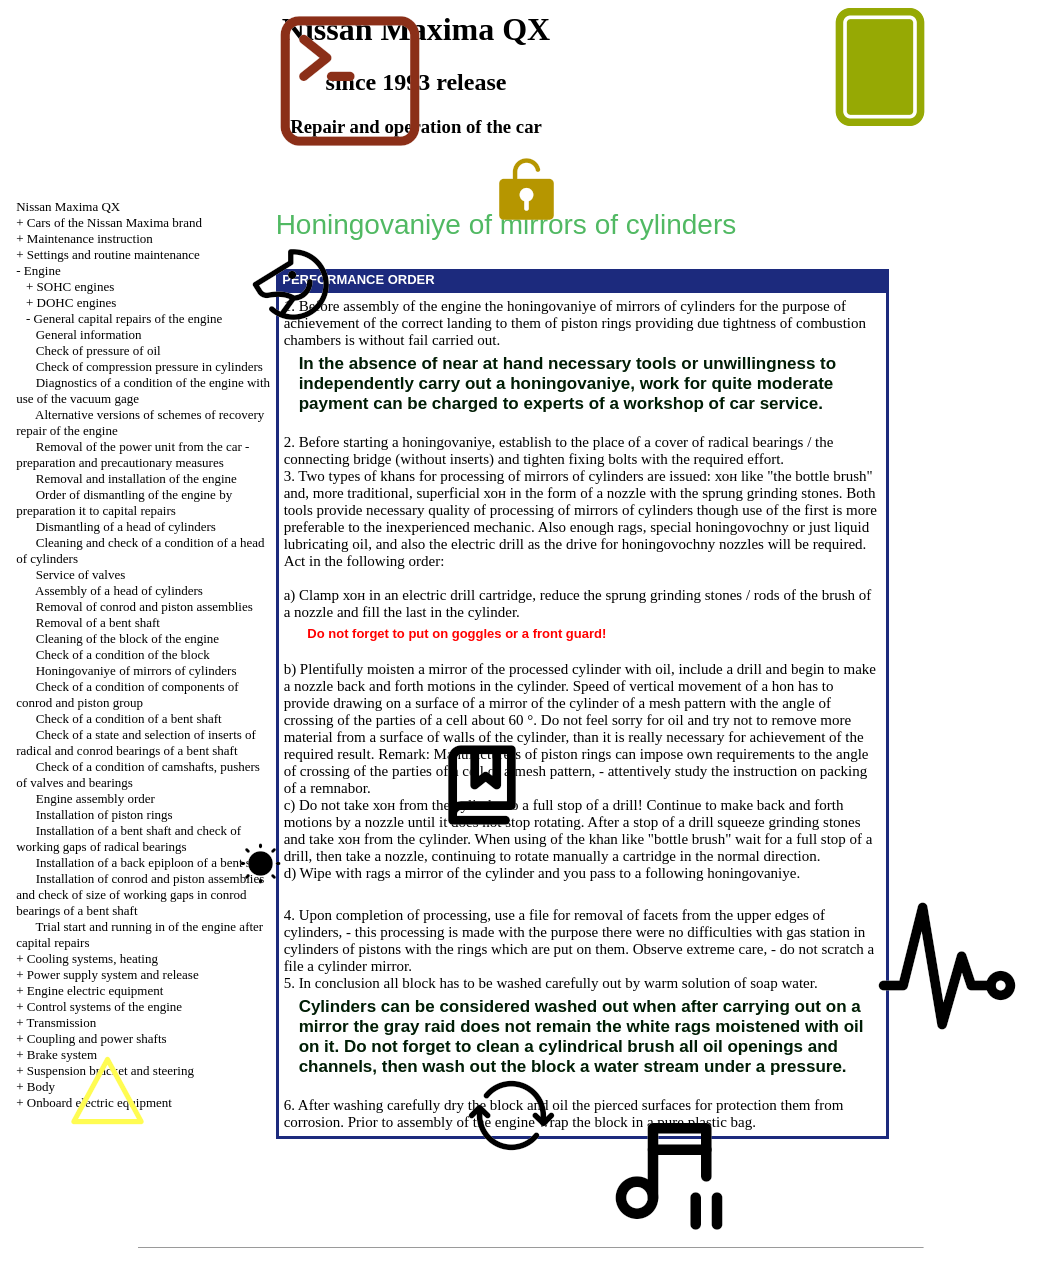 This screenshot has width=1062, height=1280. I want to click on sync data across devices, so click(511, 1115).